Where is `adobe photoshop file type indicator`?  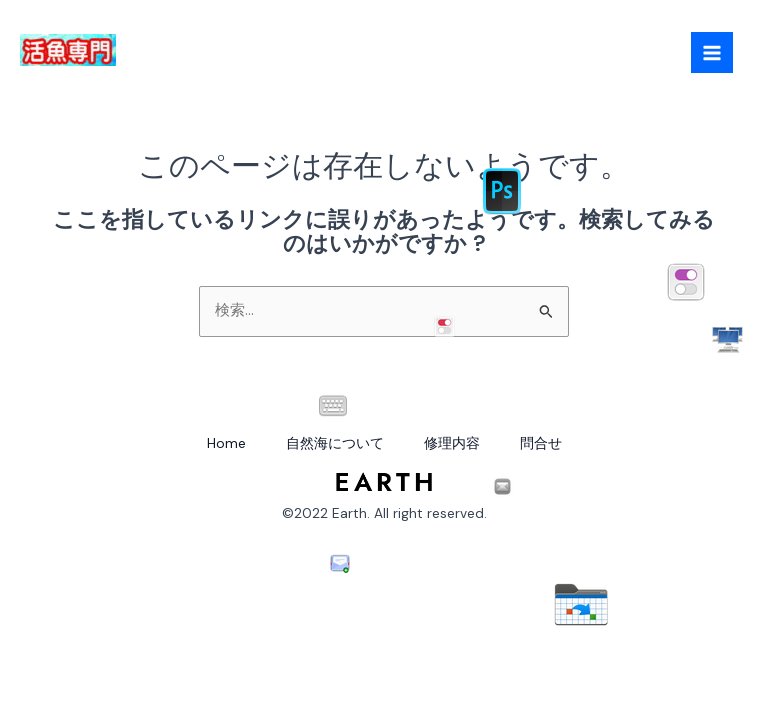
adobe photoshop file type indicator is located at coordinates (502, 191).